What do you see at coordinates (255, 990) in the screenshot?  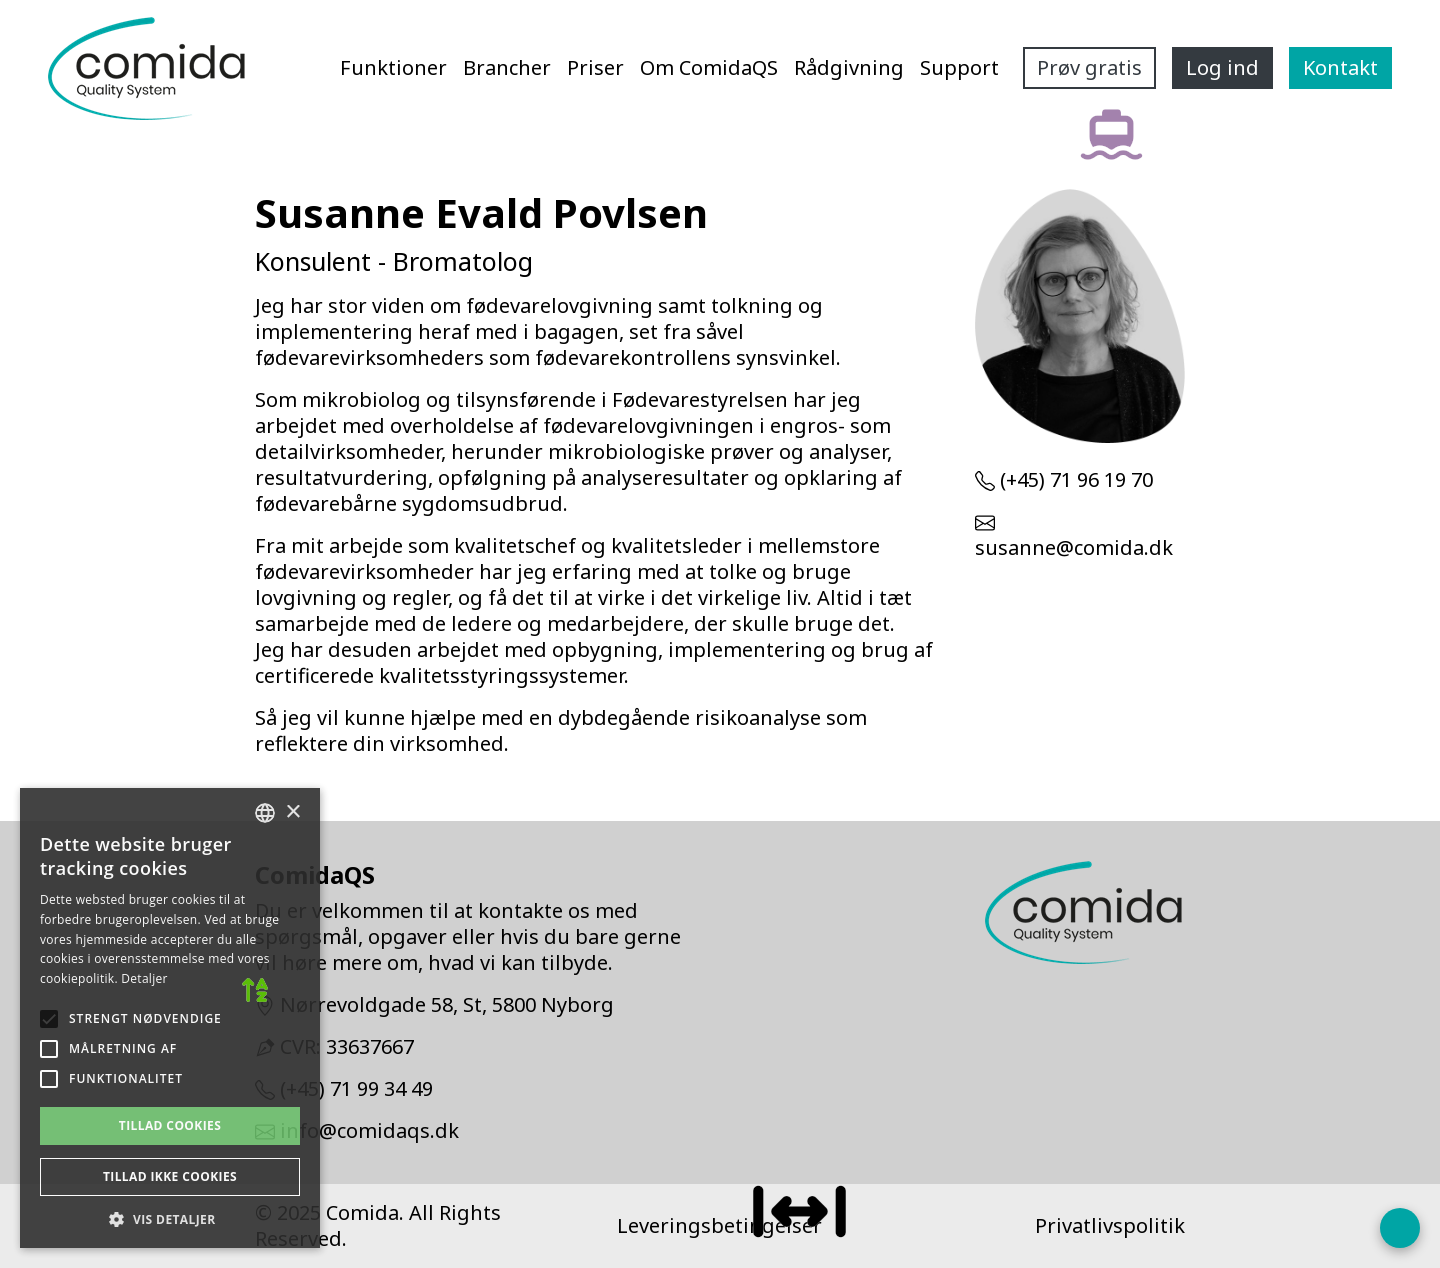 I see `sort alphabetically A to Z` at bounding box center [255, 990].